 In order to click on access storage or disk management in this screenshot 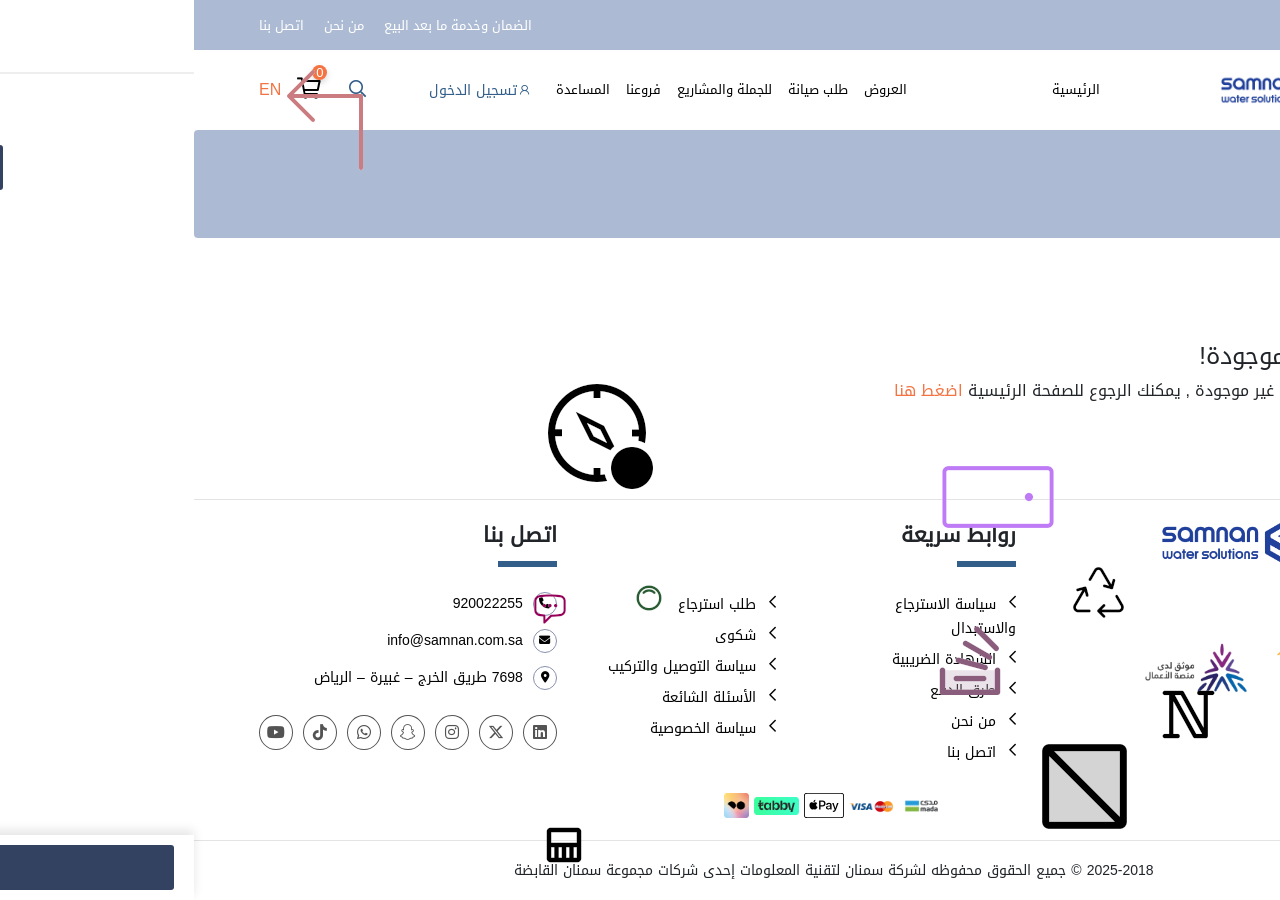, I will do `click(998, 497)`.